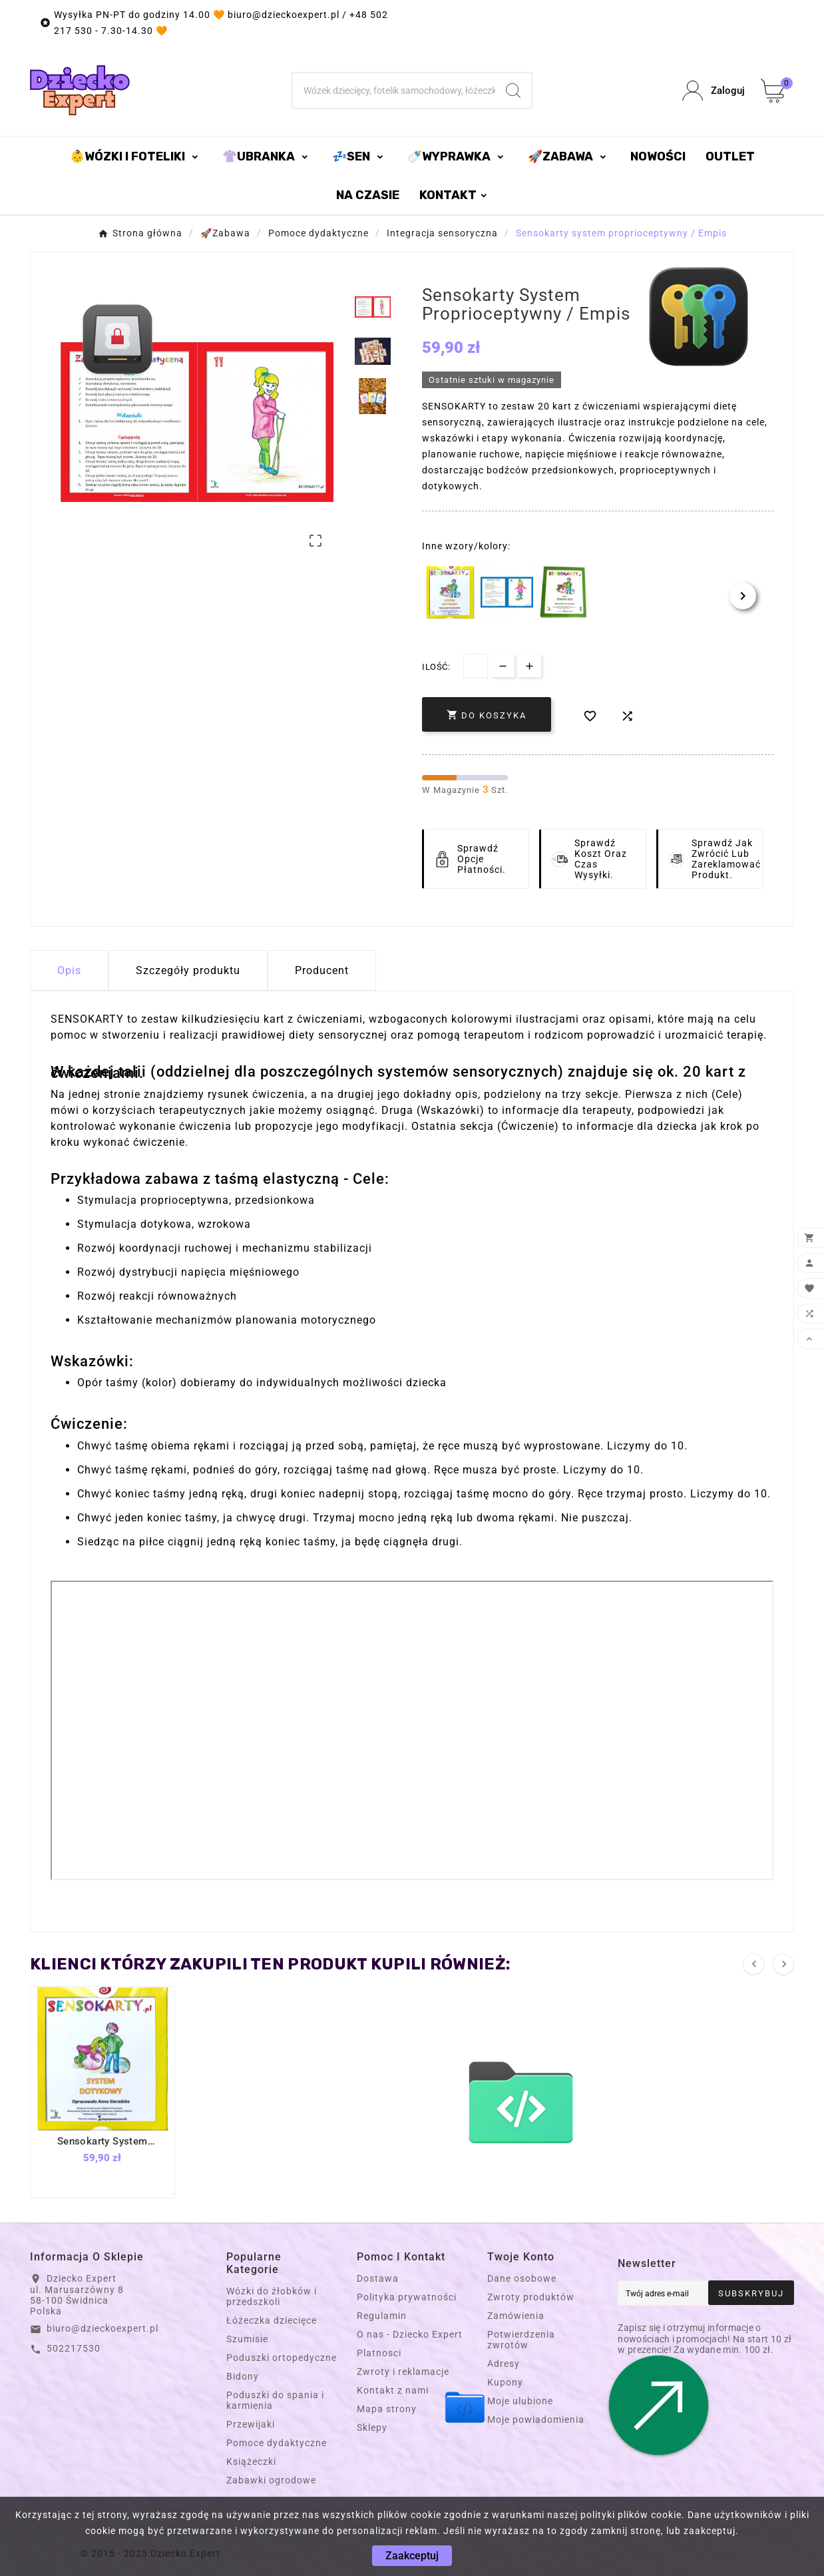 The height and width of the screenshot is (2576, 824). What do you see at coordinates (520, 2105) in the screenshot?
I see `open programming projects folder` at bounding box center [520, 2105].